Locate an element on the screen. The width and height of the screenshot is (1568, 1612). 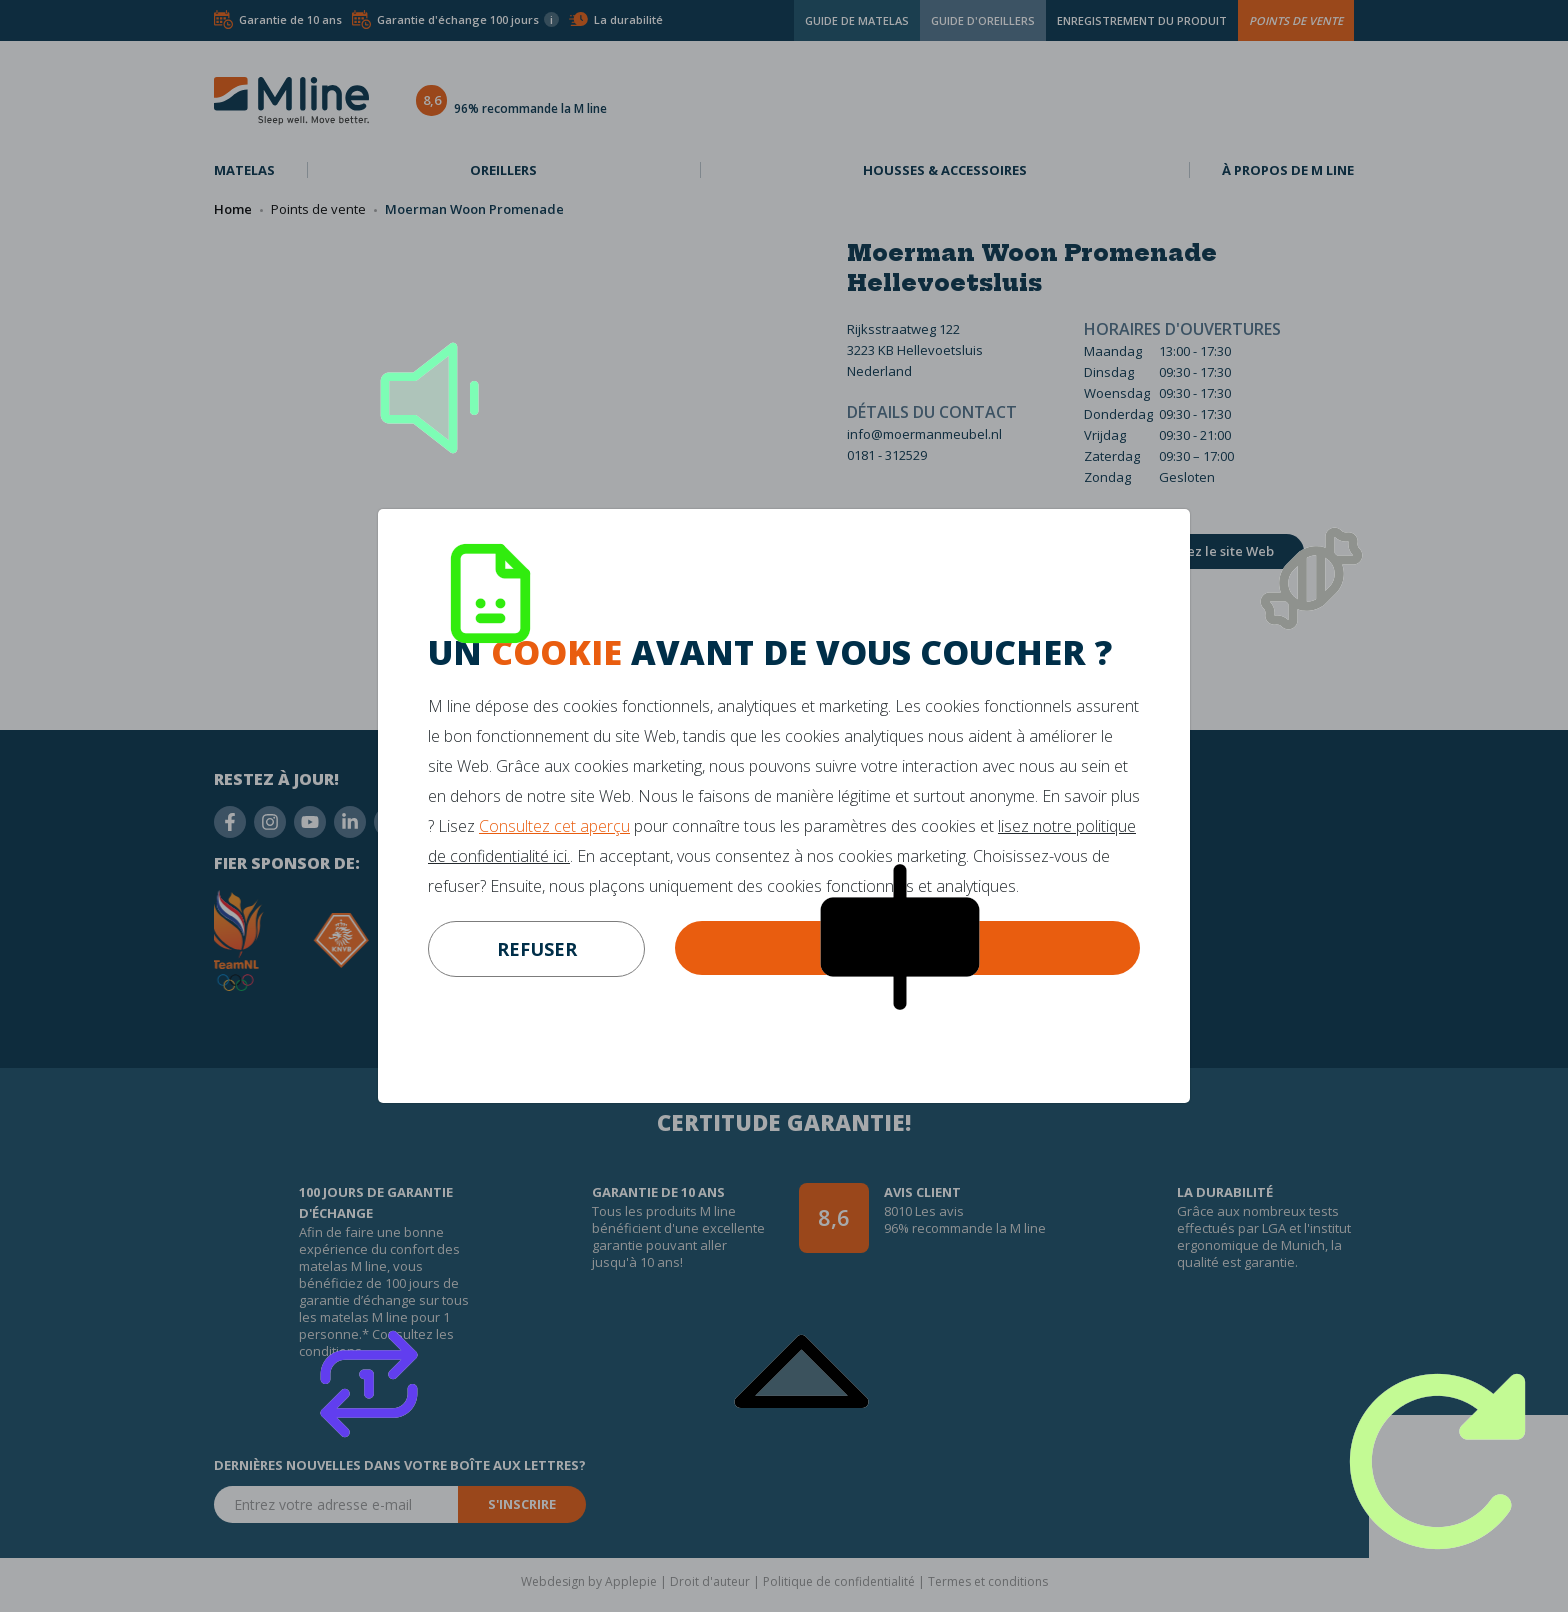
audio playing at low volume is located at coordinates (436, 398).